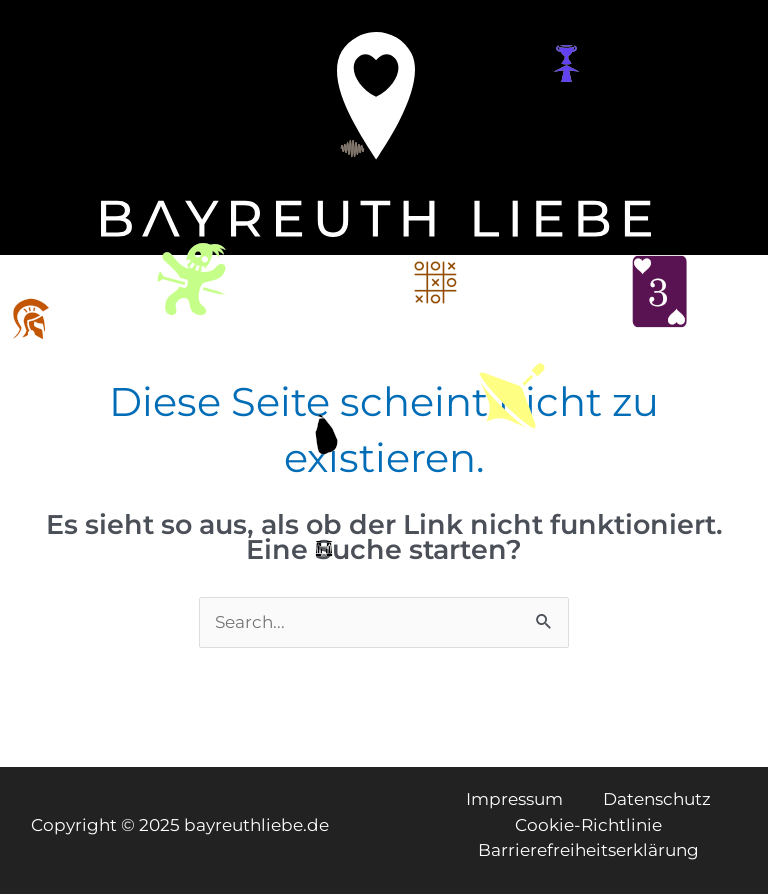 The height and width of the screenshot is (894, 768). I want to click on adjust audio amplitude or volume levels, so click(352, 148).